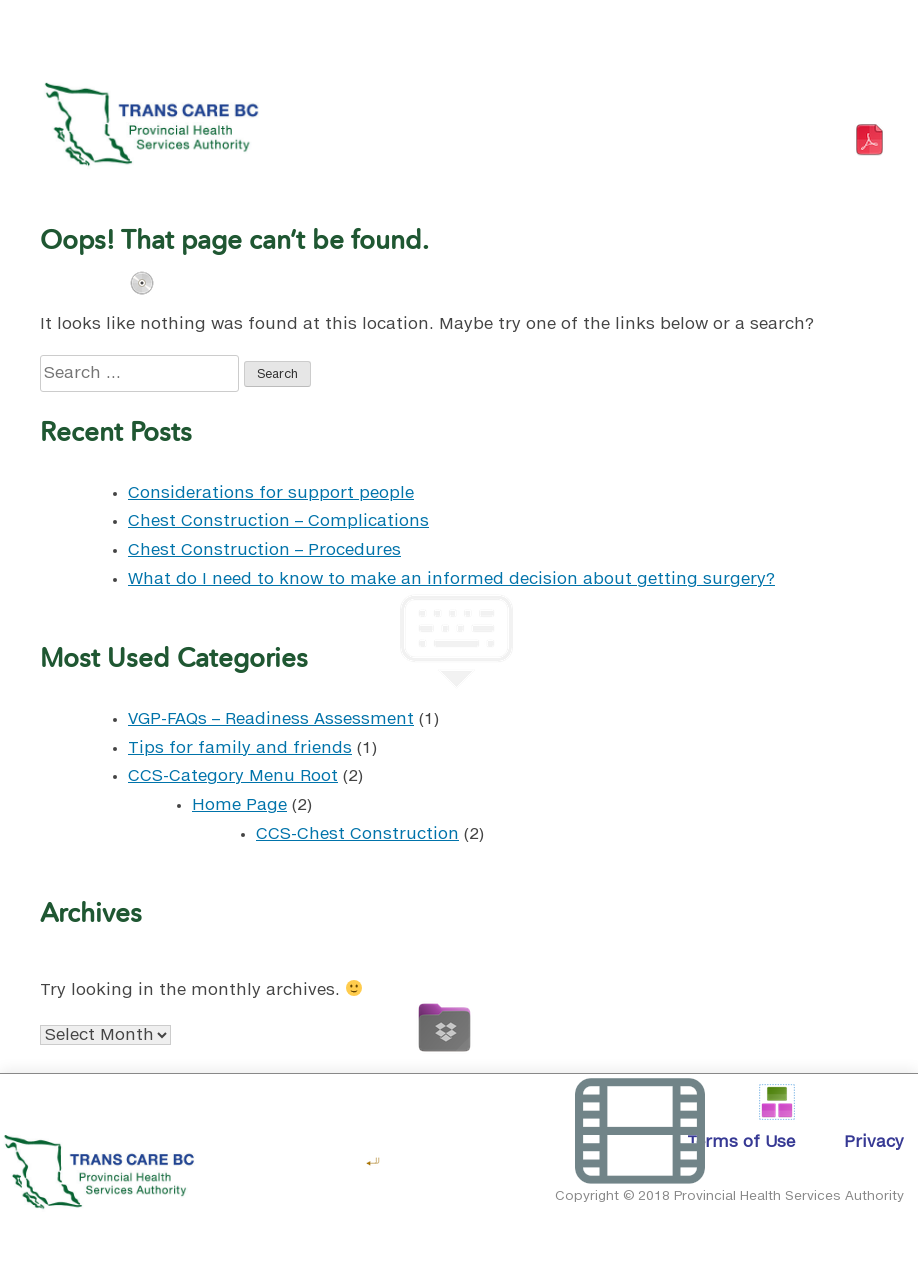 The width and height of the screenshot is (918, 1282). What do you see at coordinates (640, 1135) in the screenshot?
I see `open video player application` at bounding box center [640, 1135].